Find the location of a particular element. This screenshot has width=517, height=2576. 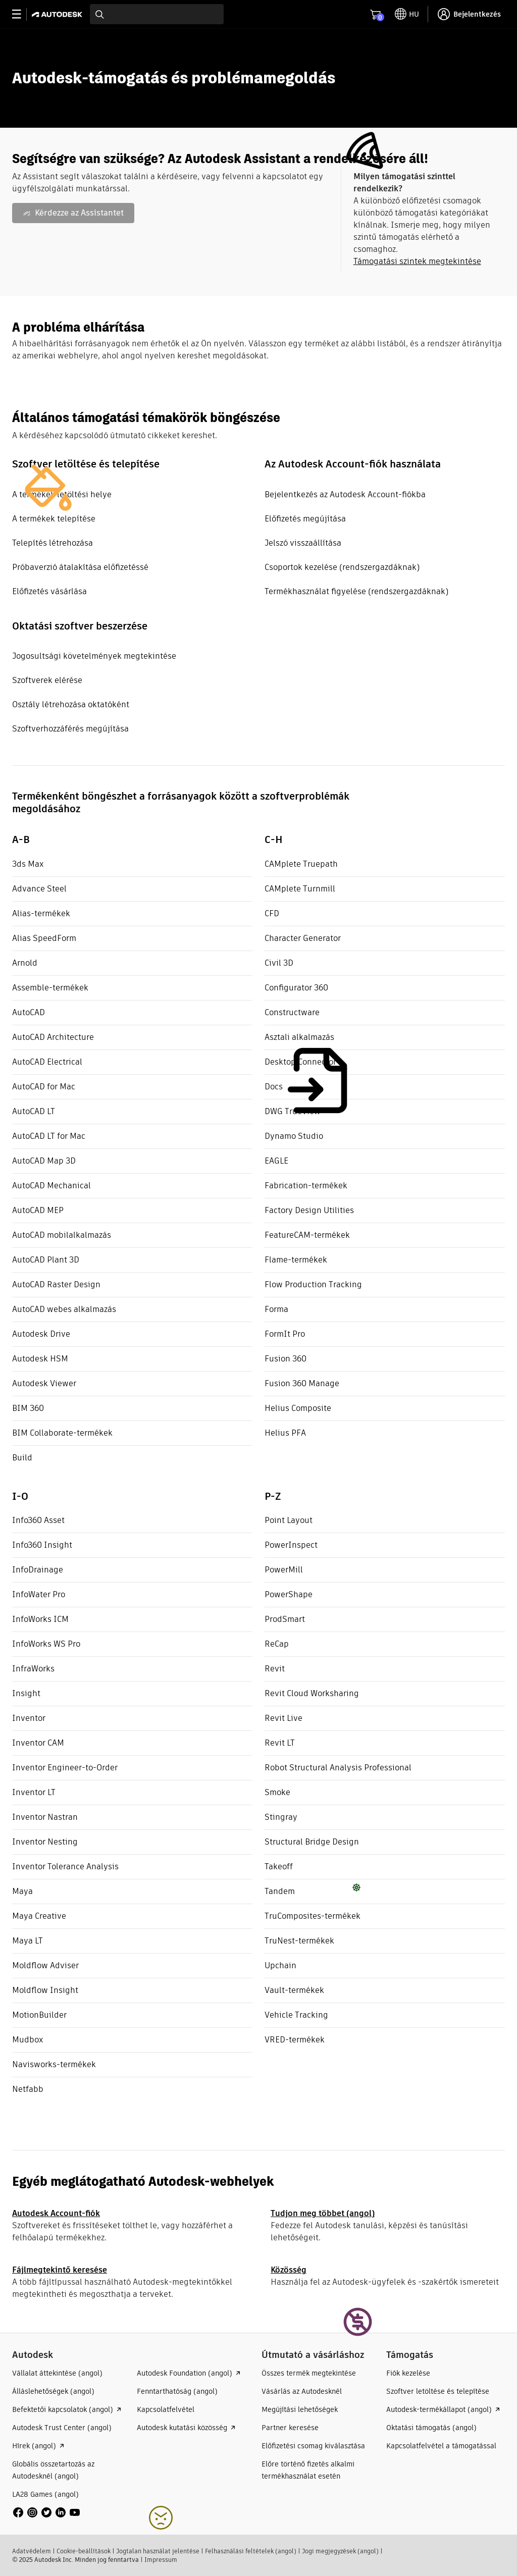

navigate to steering or navigation controls is located at coordinates (356, 1887).